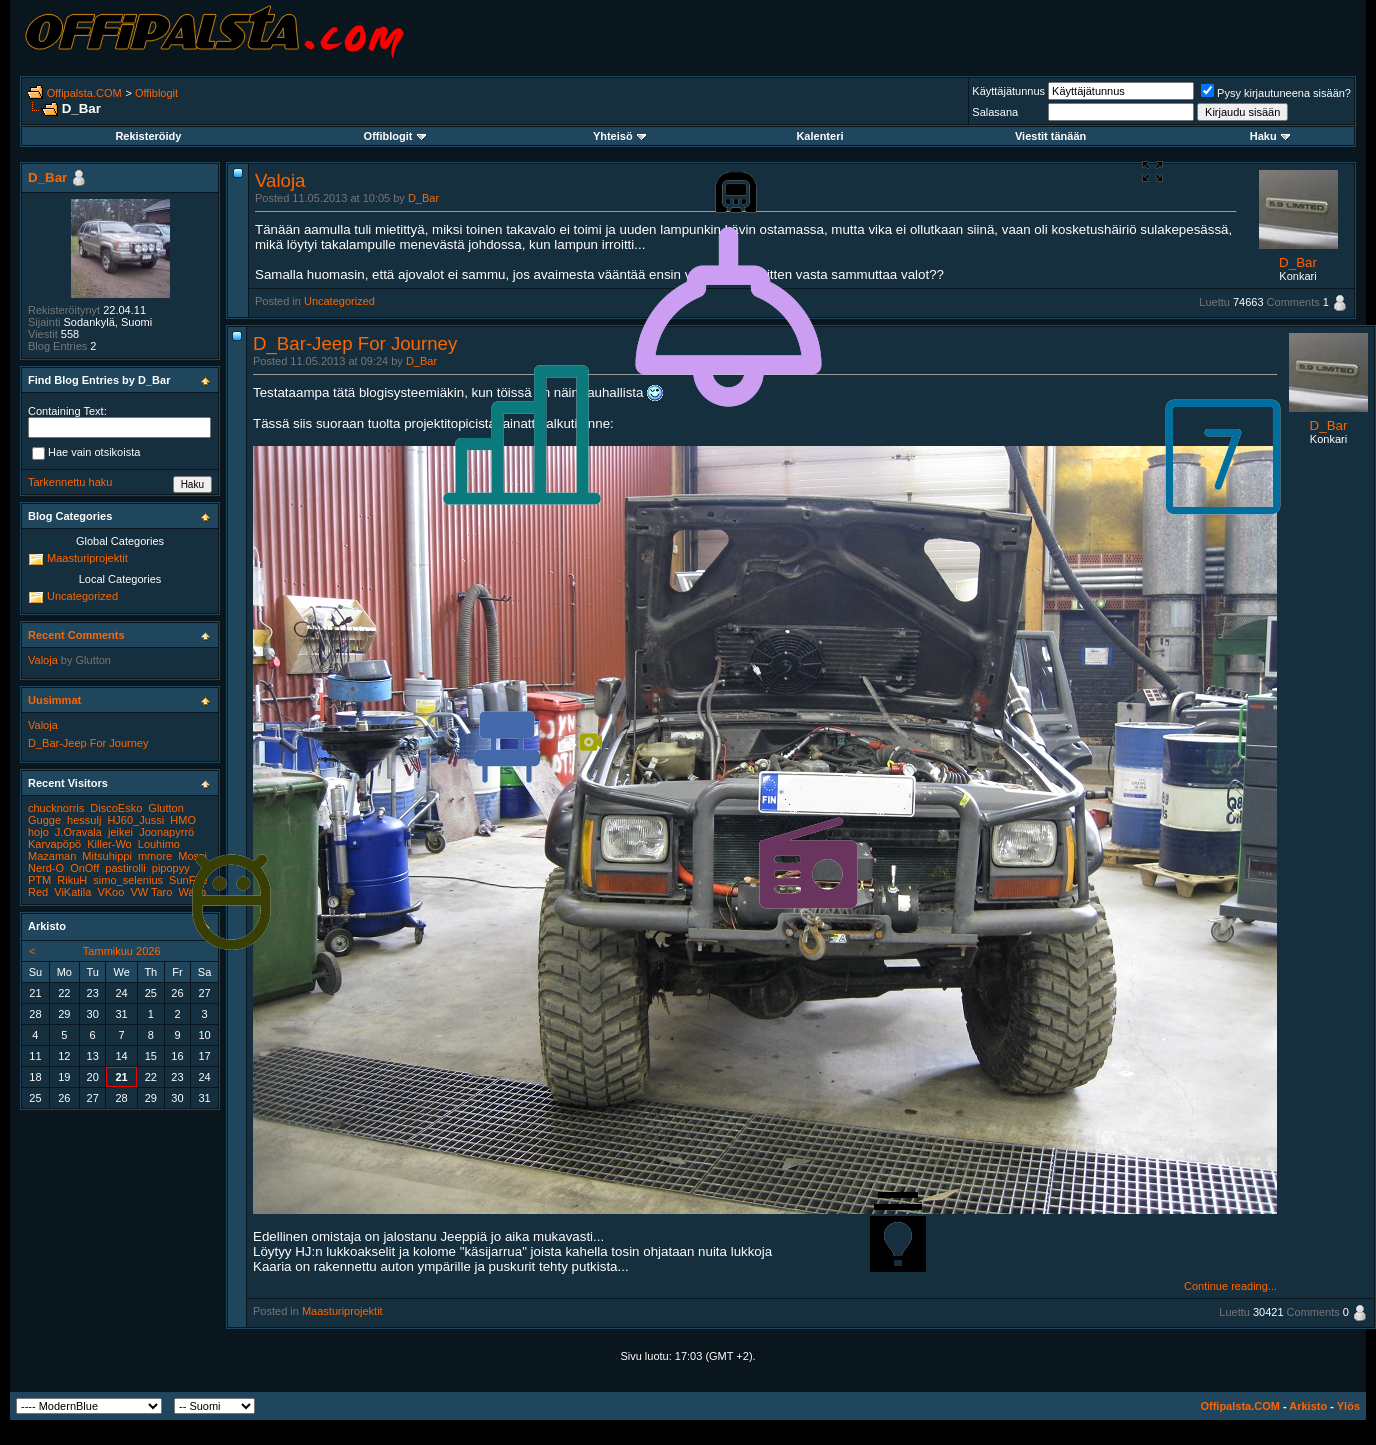 This screenshot has width=1376, height=1445. Describe the element at coordinates (231, 900) in the screenshot. I see `android device or system settings` at that location.